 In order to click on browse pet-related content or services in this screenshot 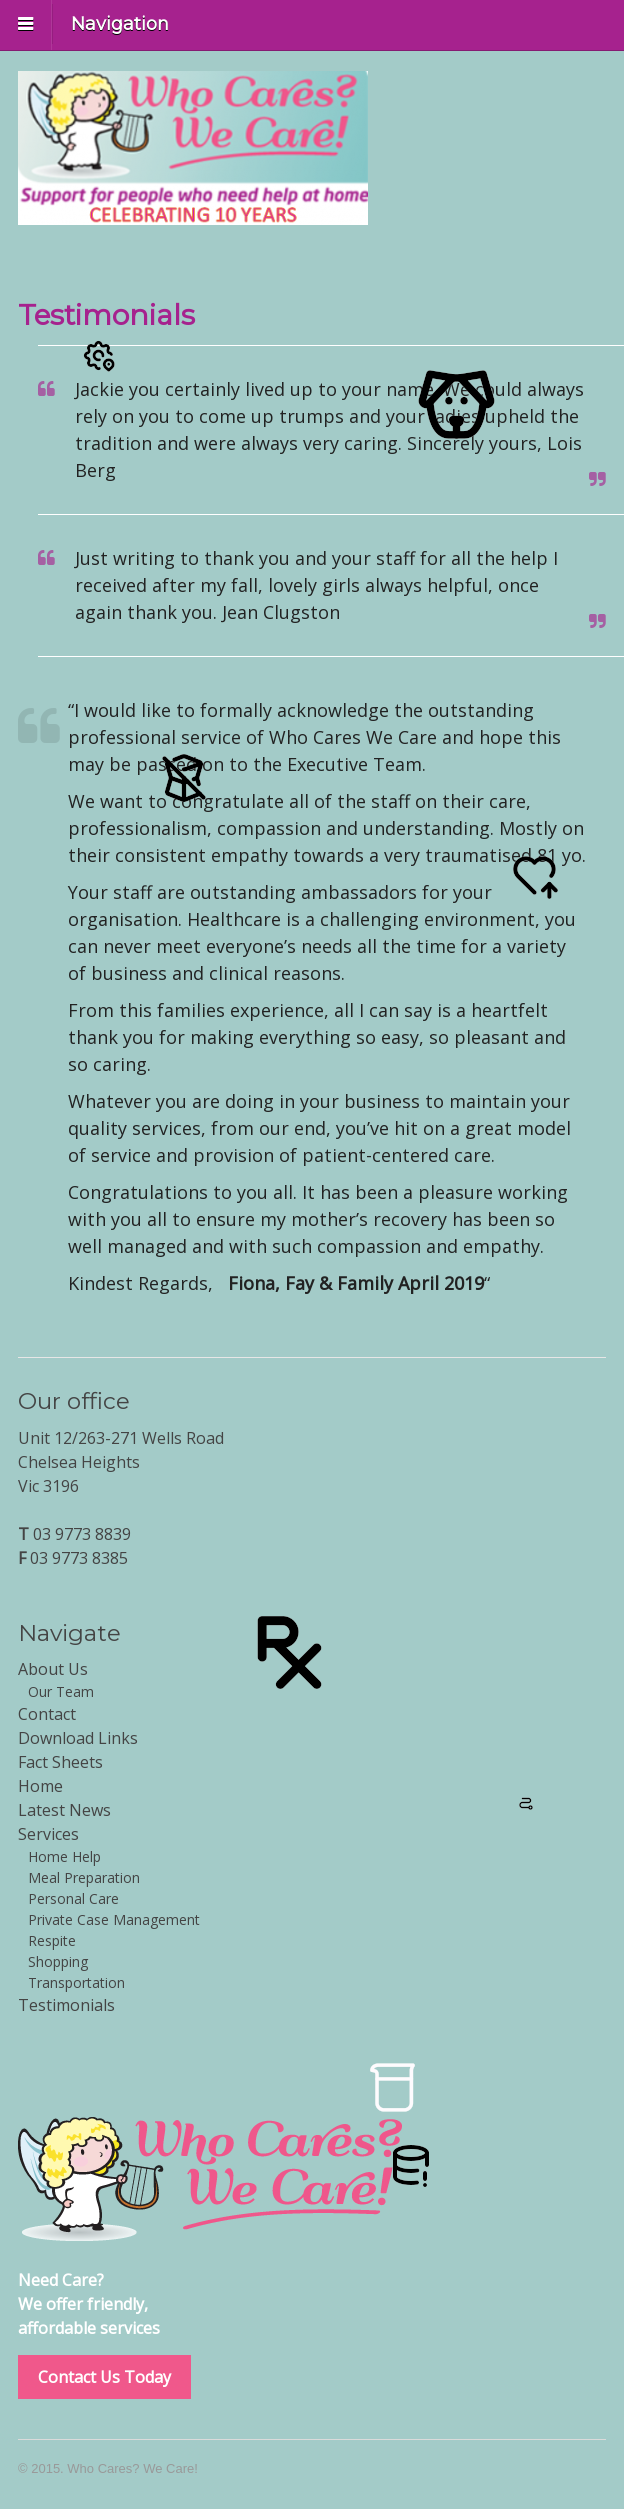, I will do `click(456, 404)`.